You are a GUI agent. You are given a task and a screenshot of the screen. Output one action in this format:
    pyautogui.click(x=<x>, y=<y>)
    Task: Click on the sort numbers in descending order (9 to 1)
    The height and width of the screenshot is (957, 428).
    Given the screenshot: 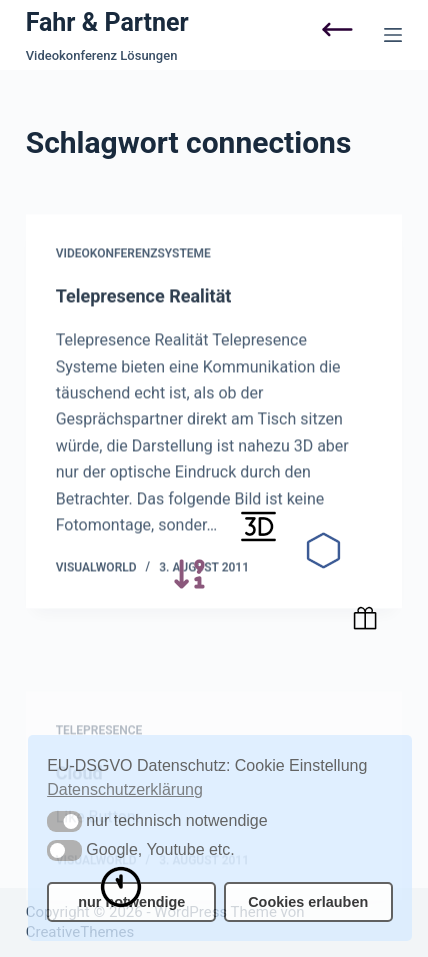 What is the action you would take?
    pyautogui.click(x=190, y=574)
    